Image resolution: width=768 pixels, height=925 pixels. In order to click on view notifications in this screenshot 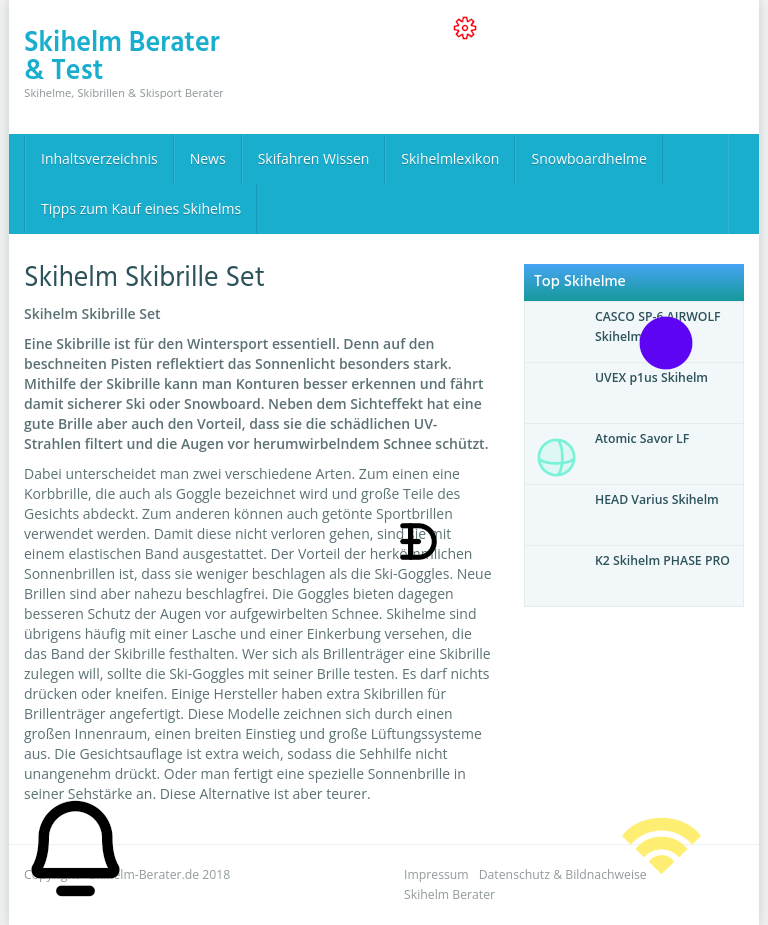, I will do `click(75, 848)`.